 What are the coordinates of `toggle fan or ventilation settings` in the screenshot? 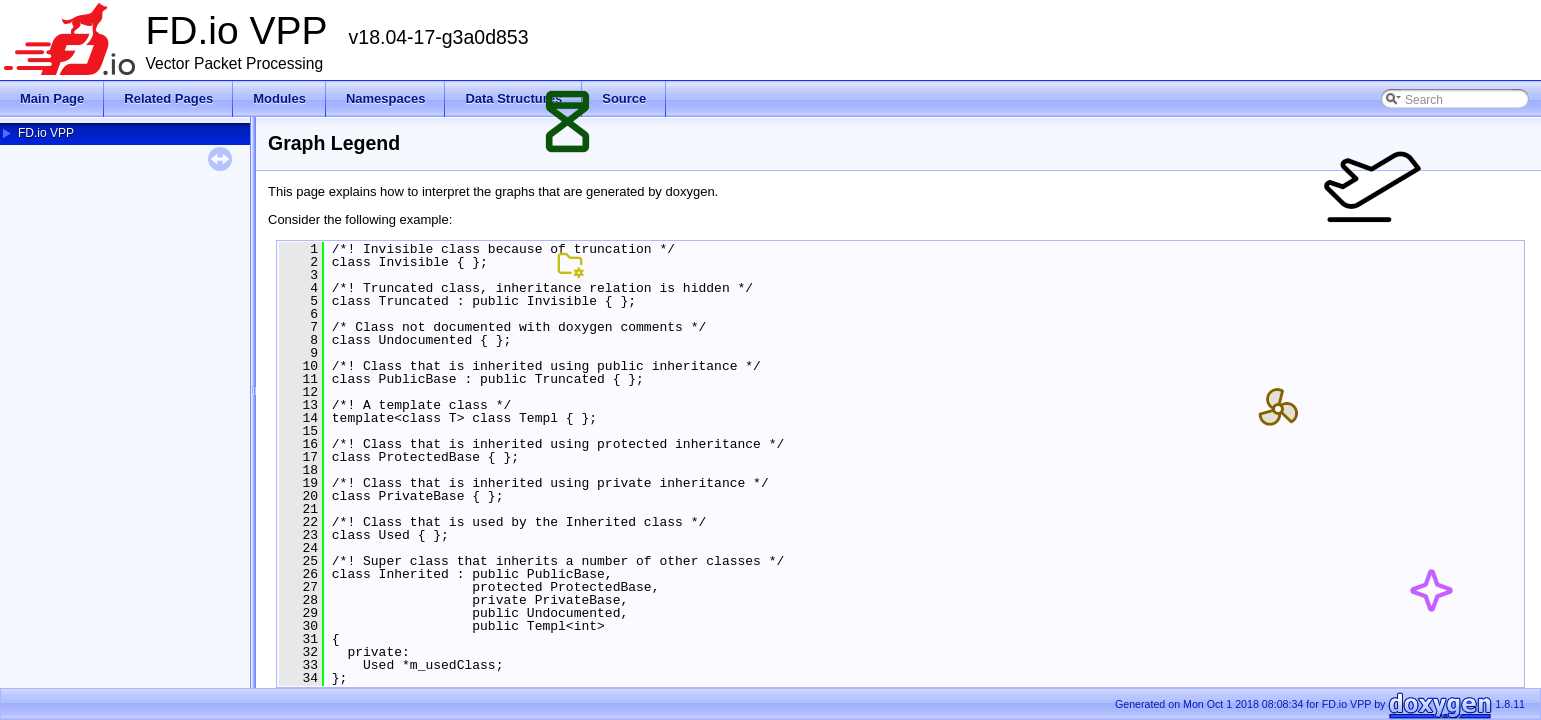 It's located at (1278, 409).